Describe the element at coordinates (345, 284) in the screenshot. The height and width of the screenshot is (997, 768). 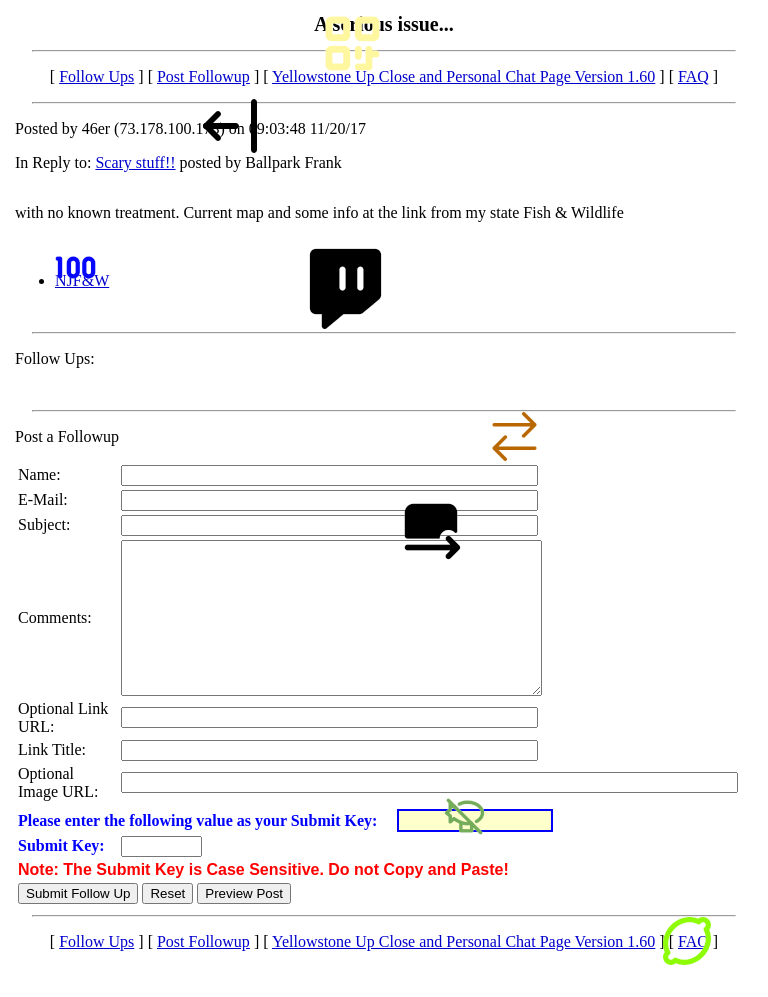
I see `open Twitch app` at that location.